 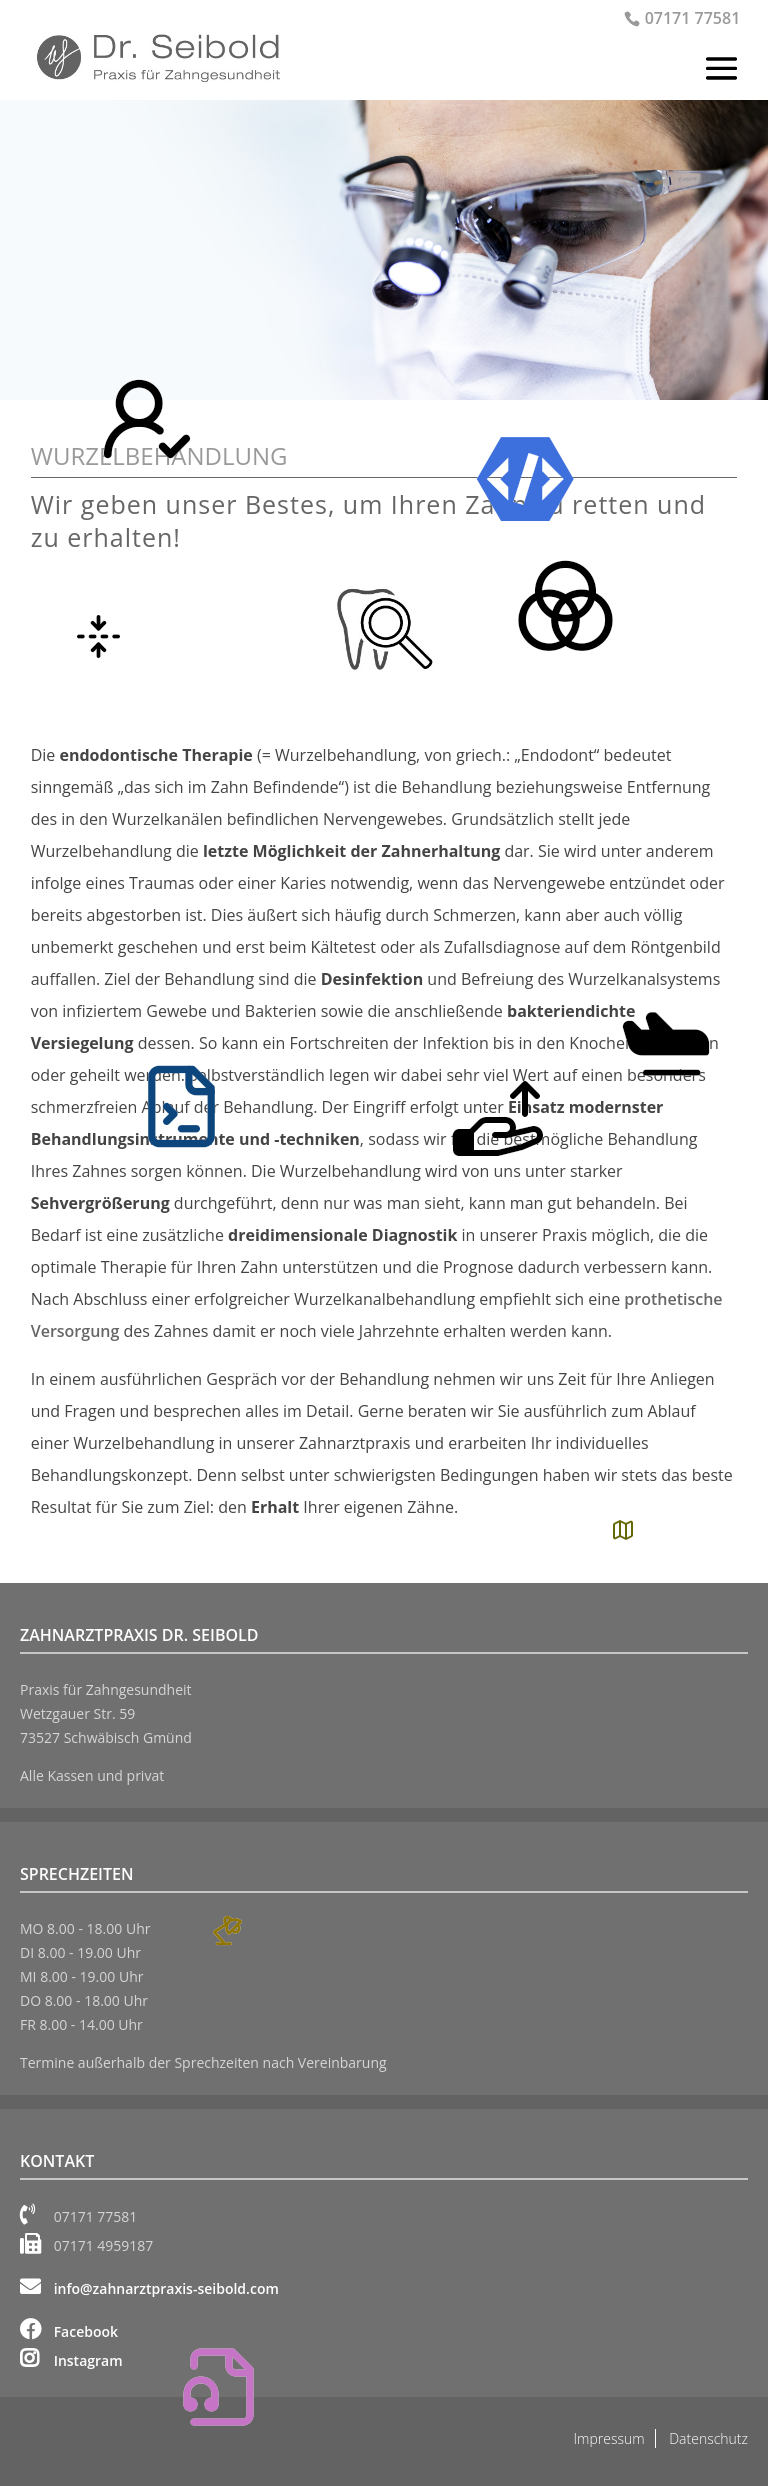 I want to click on open terminal or command line file, so click(x=181, y=1106).